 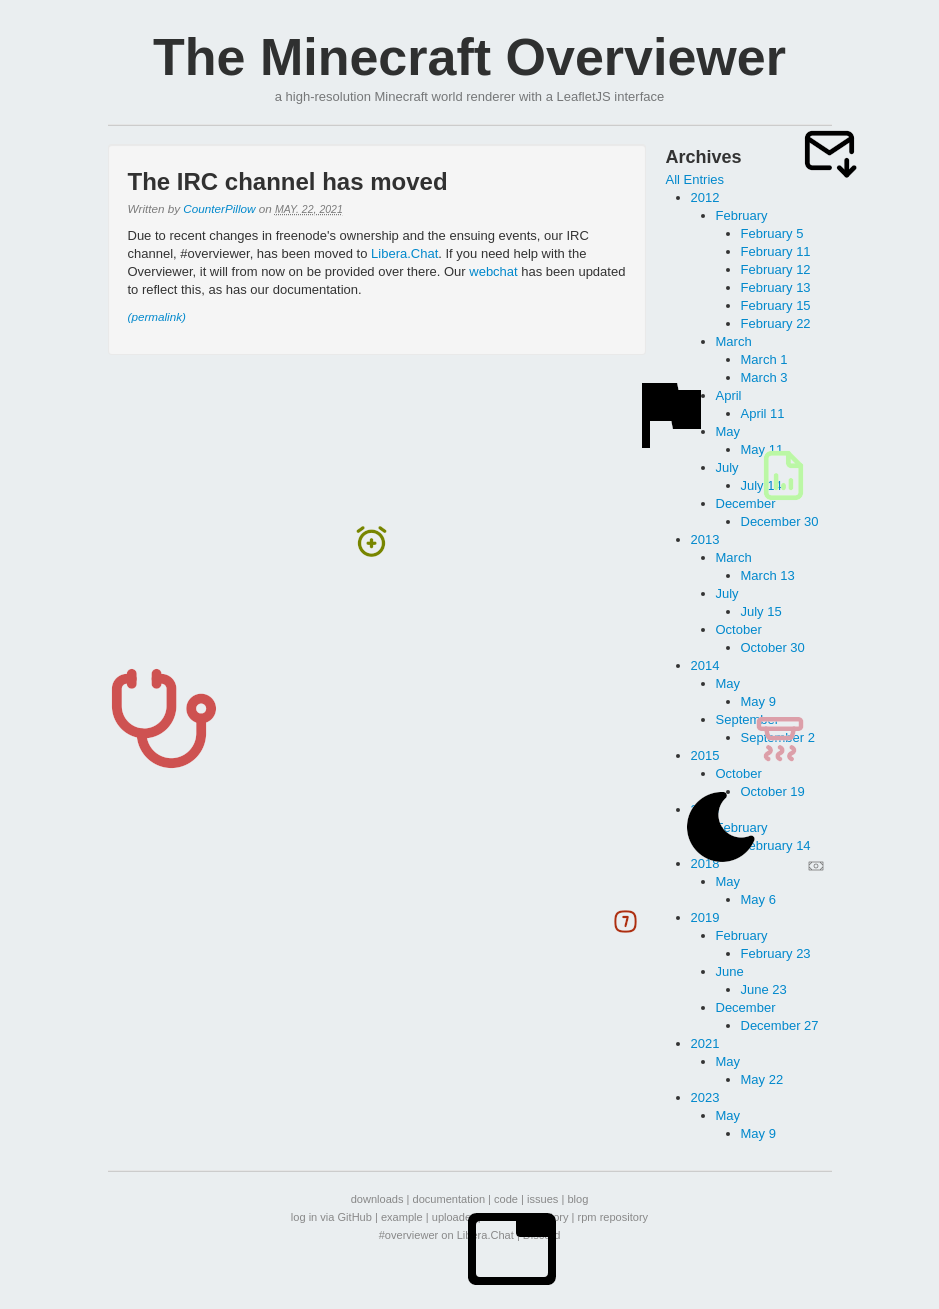 I want to click on view document analytics or statistics, so click(x=783, y=475).